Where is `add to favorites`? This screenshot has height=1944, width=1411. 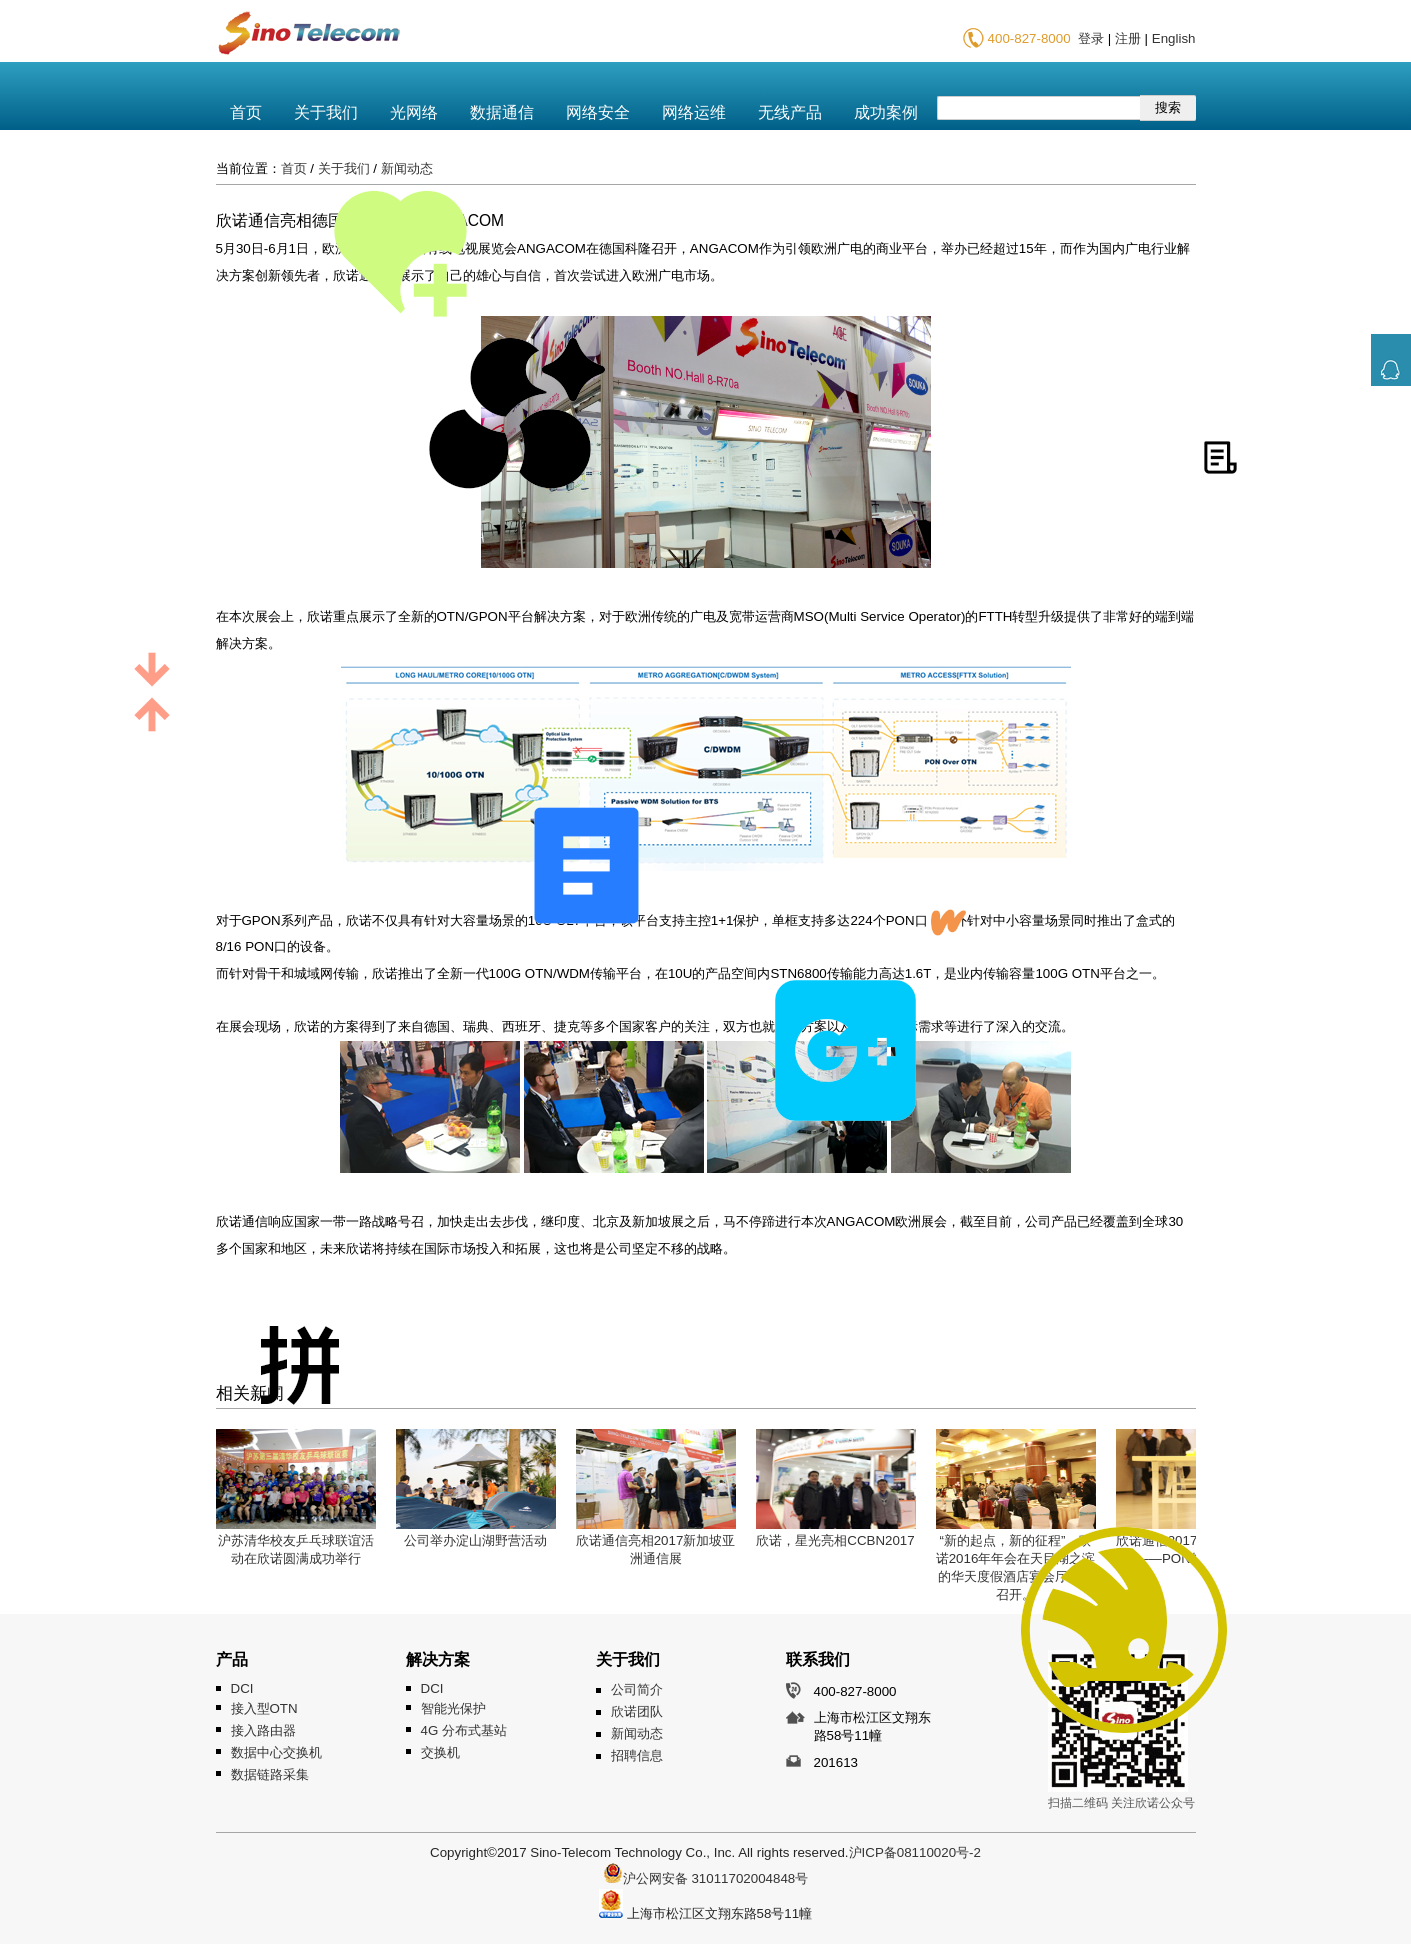
add to favorites is located at coordinates (400, 250).